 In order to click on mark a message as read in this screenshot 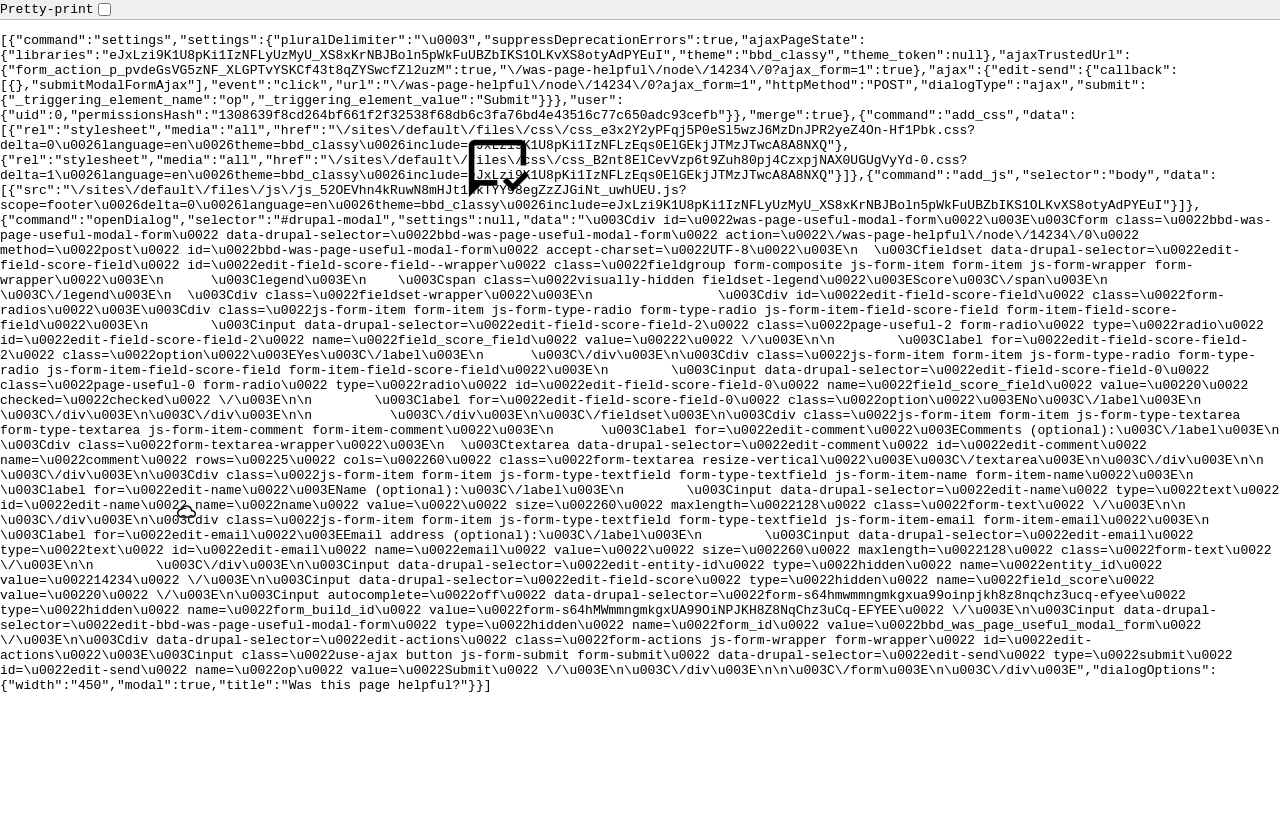, I will do `click(497, 168)`.